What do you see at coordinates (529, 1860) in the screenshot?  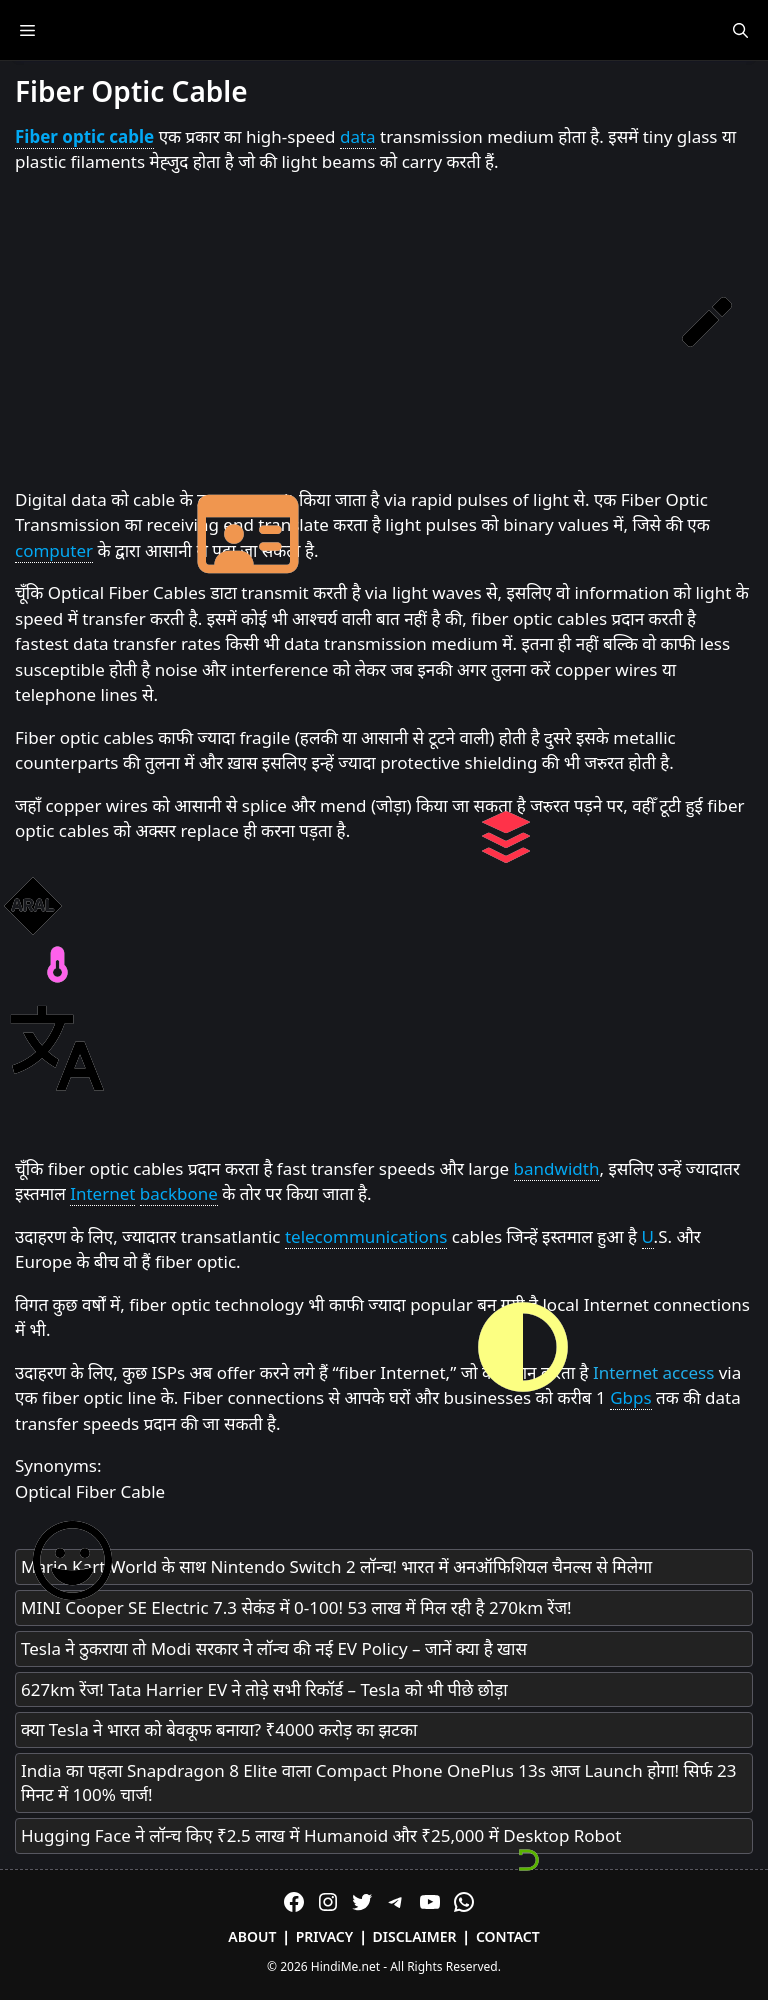 I see `dyalog APL programming language logo` at bounding box center [529, 1860].